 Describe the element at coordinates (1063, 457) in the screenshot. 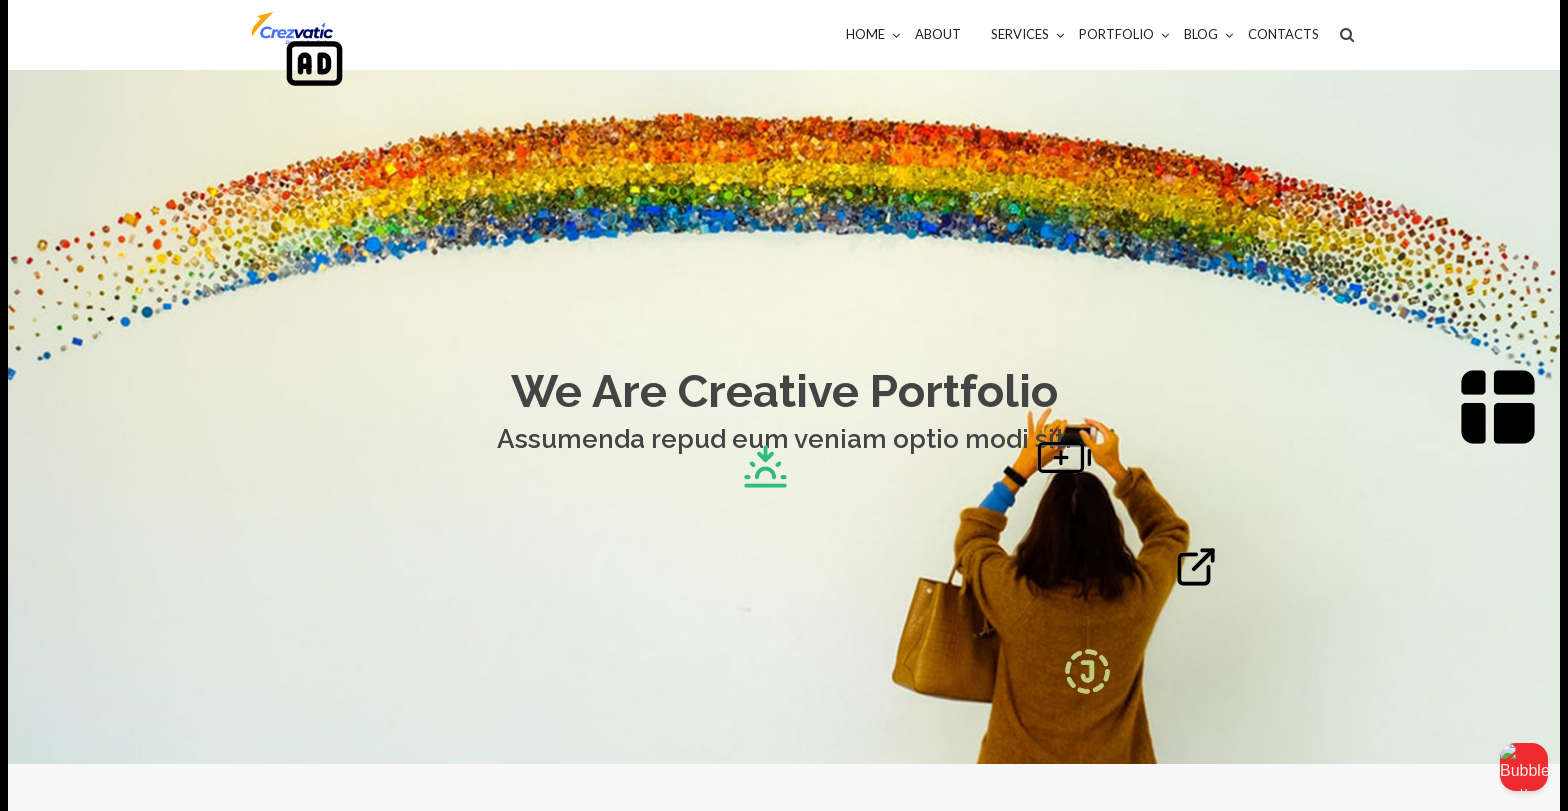

I see `add or extend battery life` at that location.